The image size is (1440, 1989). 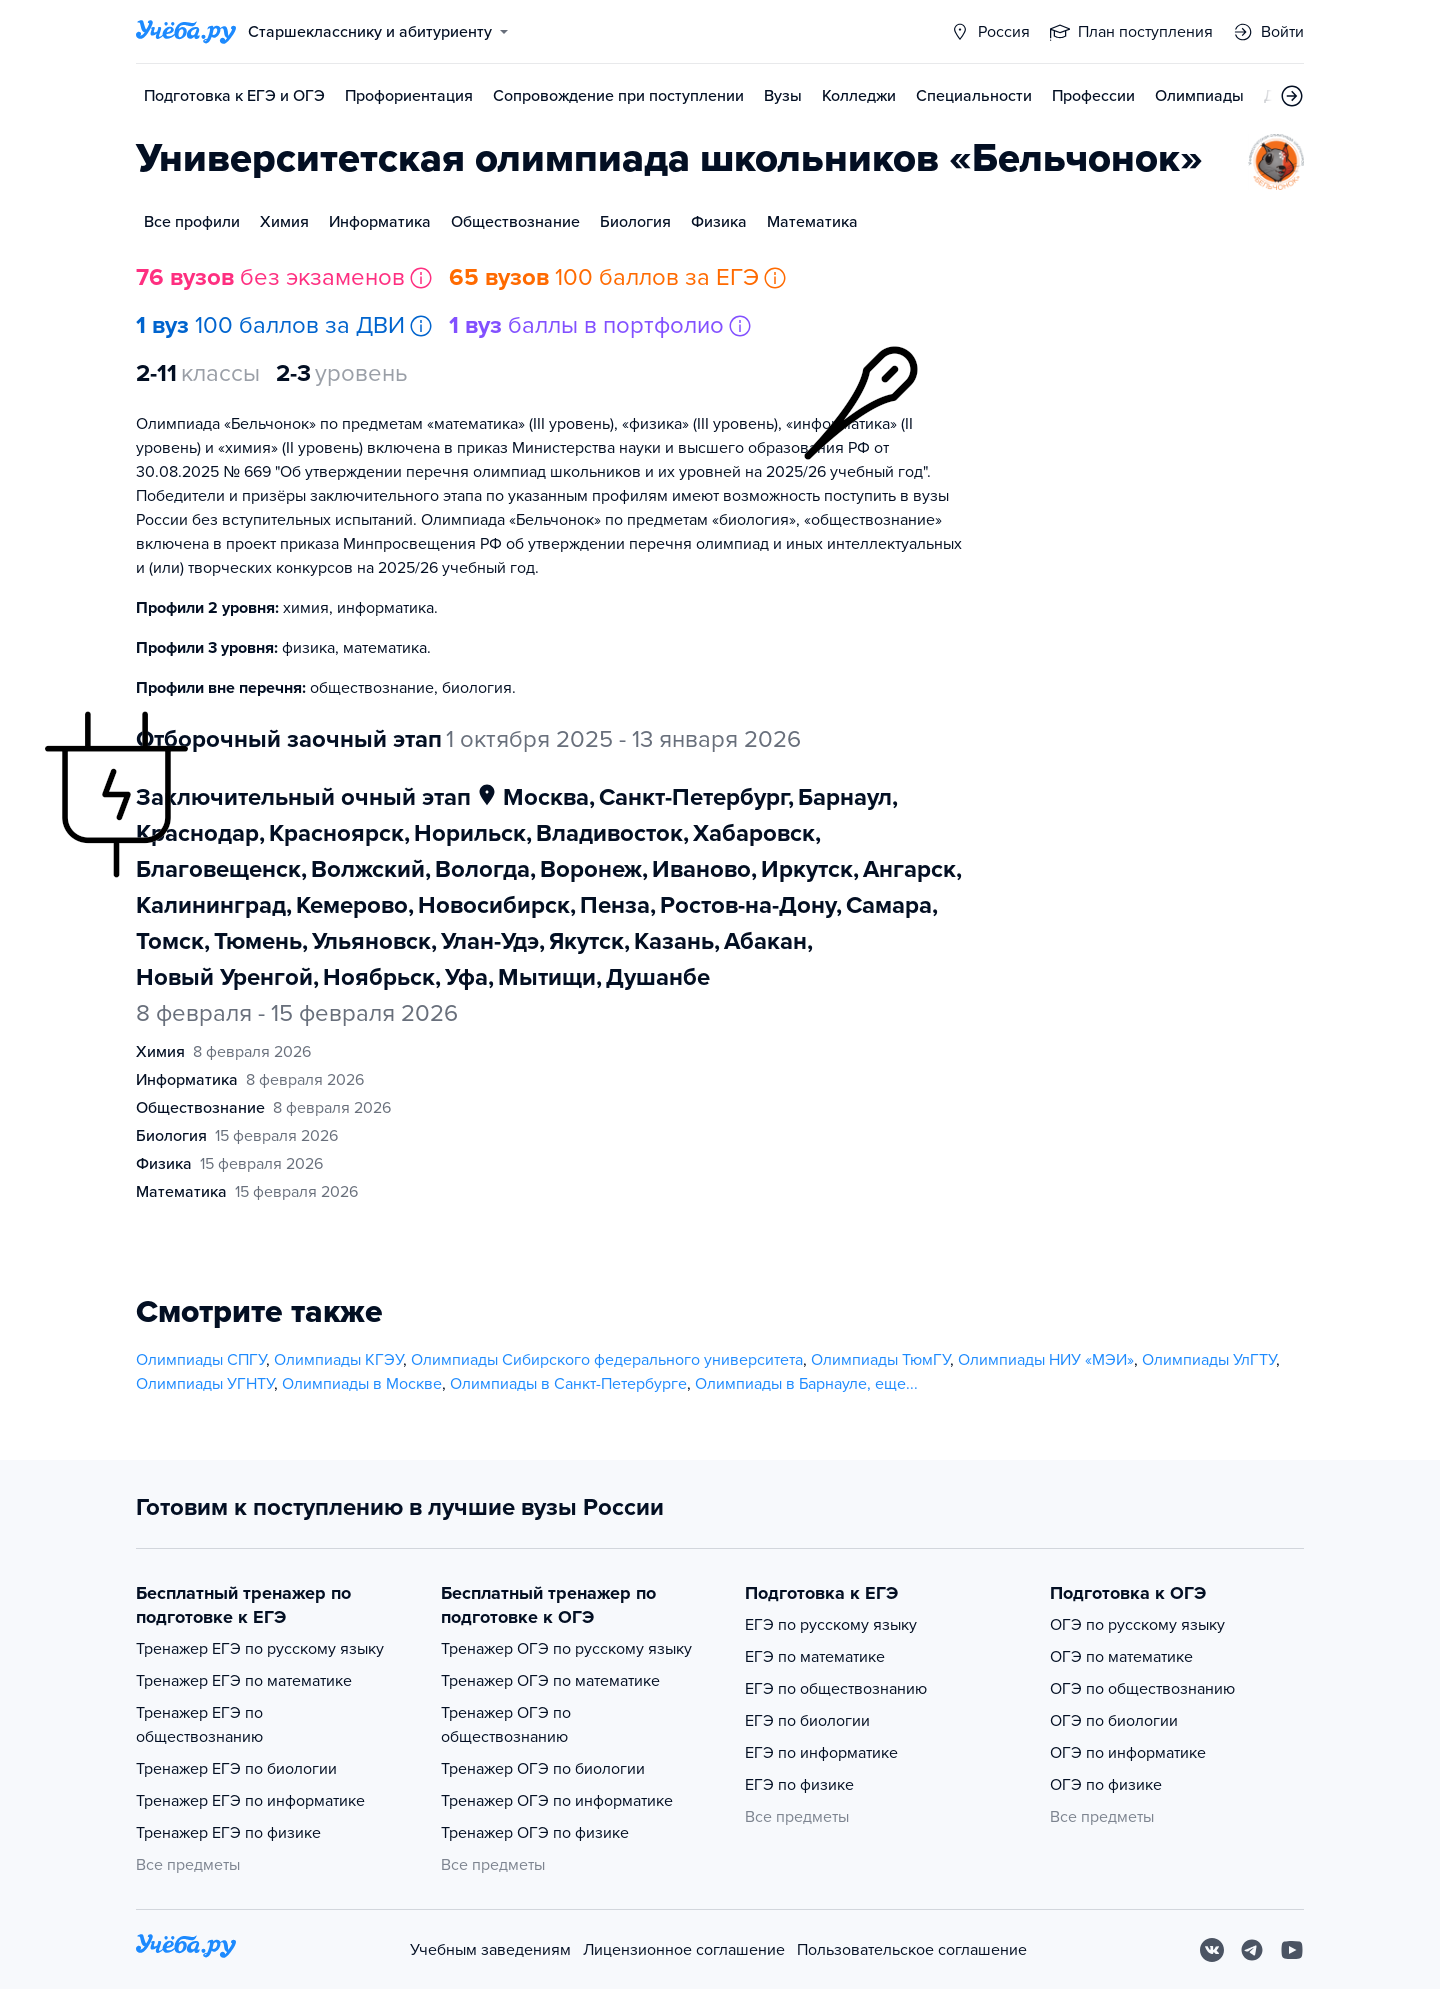 I want to click on sewing or crafting tools, so click(x=861, y=403).